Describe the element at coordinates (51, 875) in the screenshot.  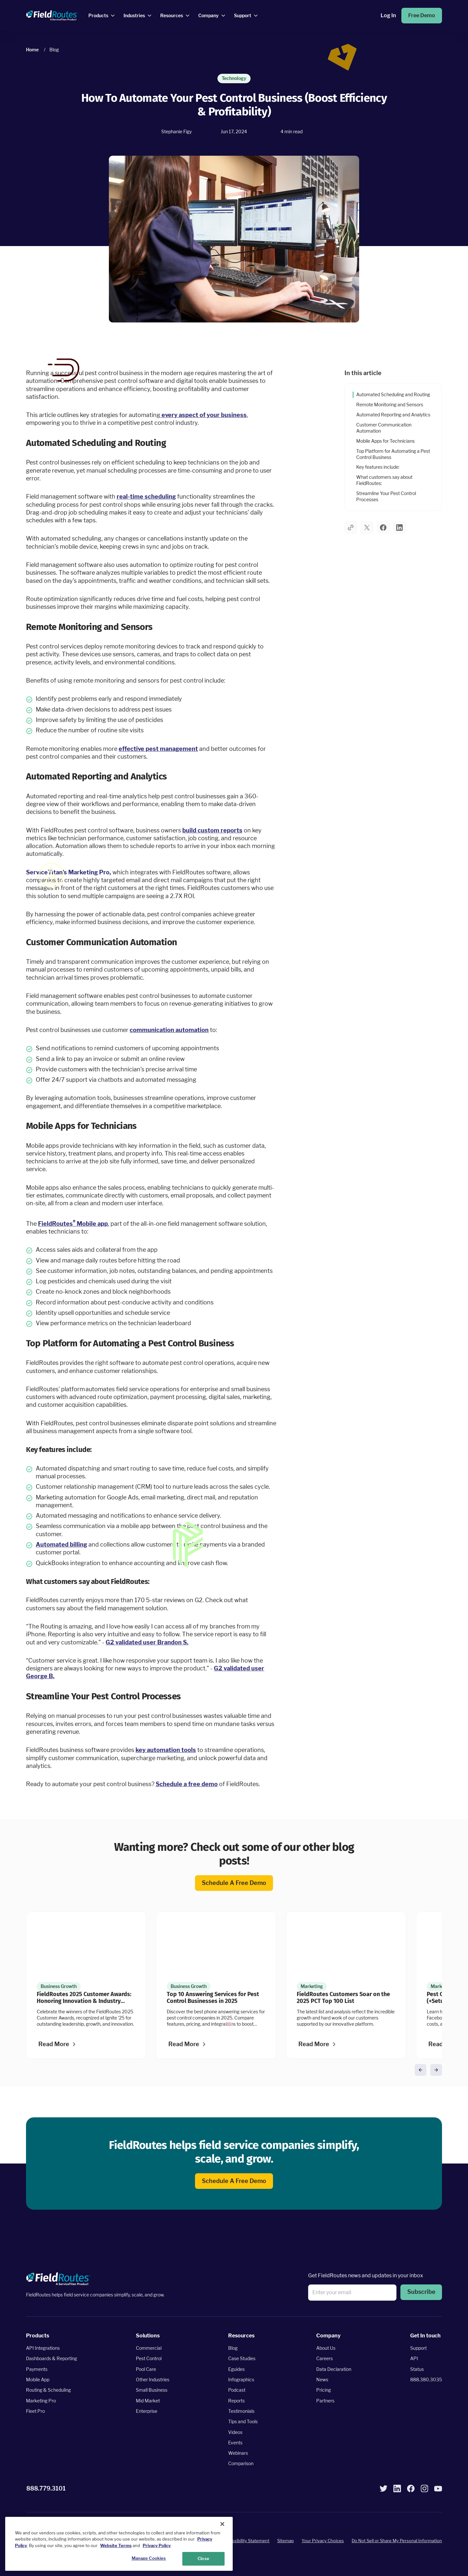
I see `audio-technica brand logo` at that location.